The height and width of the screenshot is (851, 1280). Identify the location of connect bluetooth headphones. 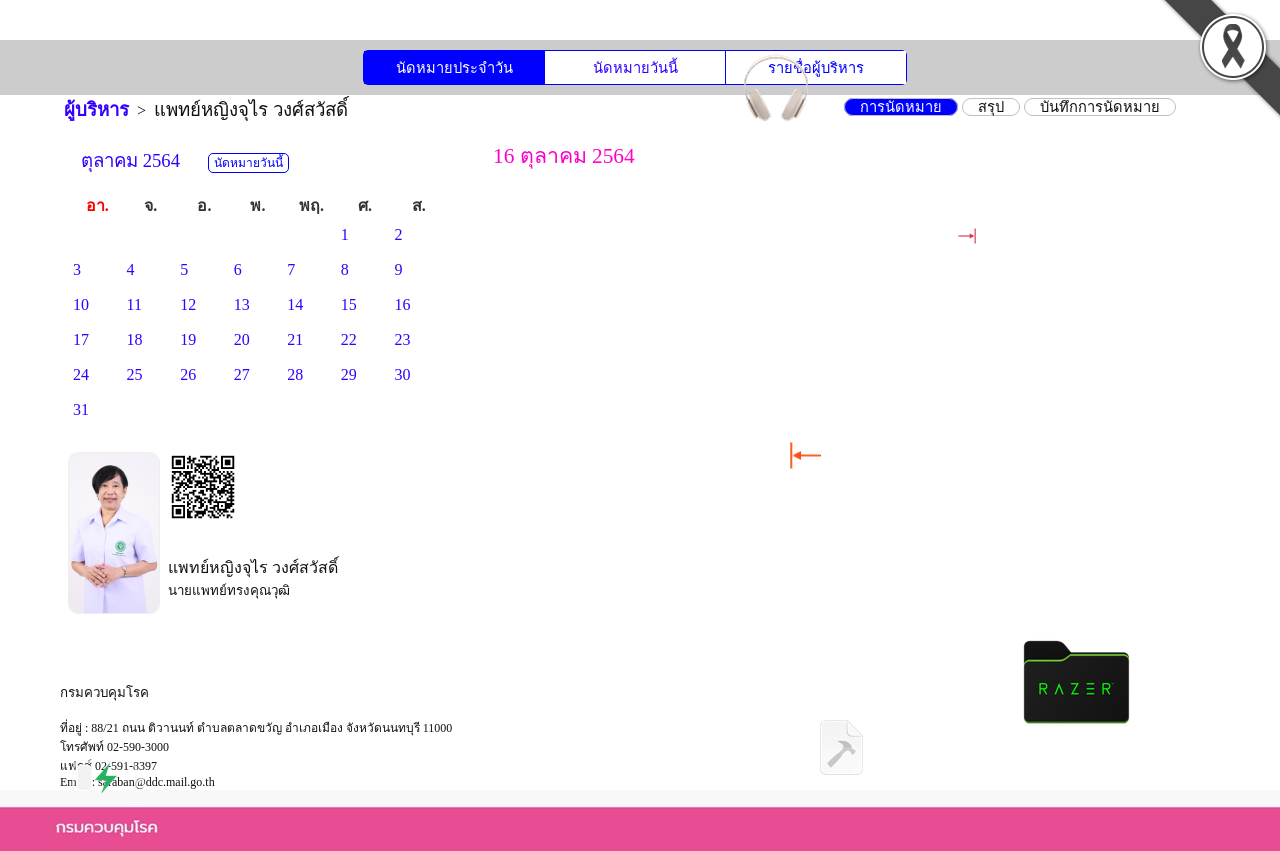
(776, 89).